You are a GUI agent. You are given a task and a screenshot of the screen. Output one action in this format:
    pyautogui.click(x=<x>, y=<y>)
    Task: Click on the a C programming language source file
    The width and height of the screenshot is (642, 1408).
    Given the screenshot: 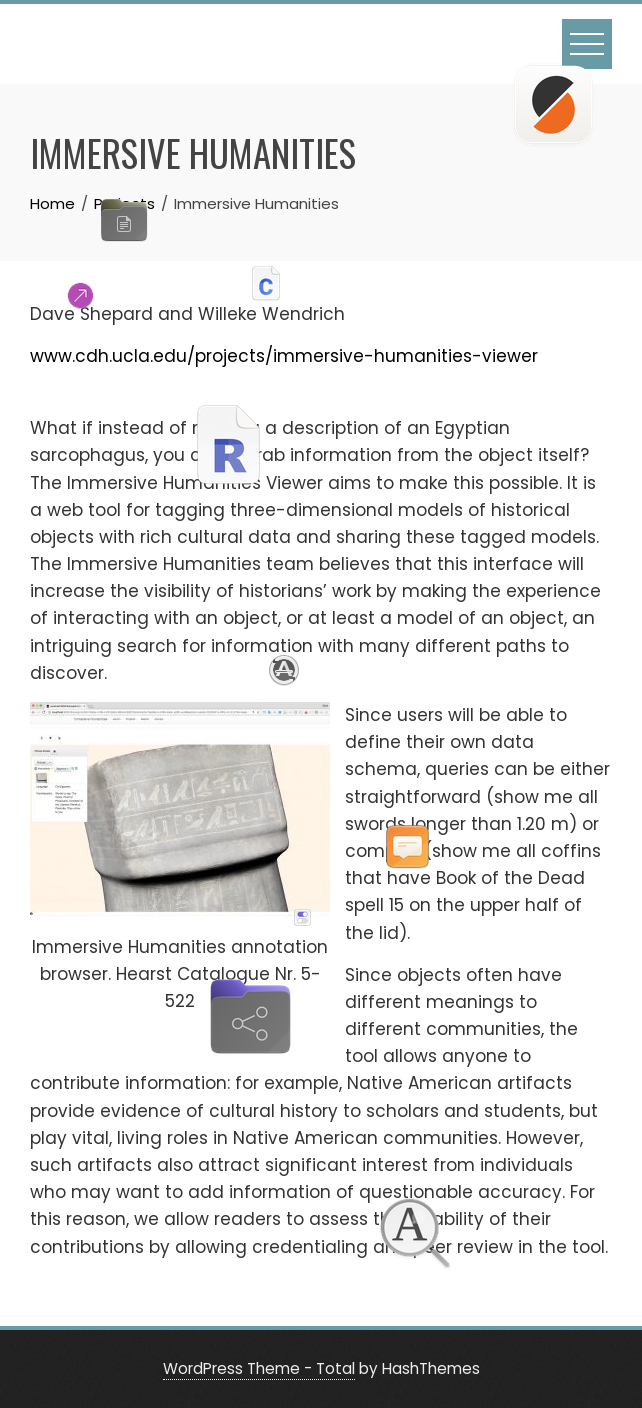 What is the action you would take?
    pyautogui.click(x=266, y=283)
    